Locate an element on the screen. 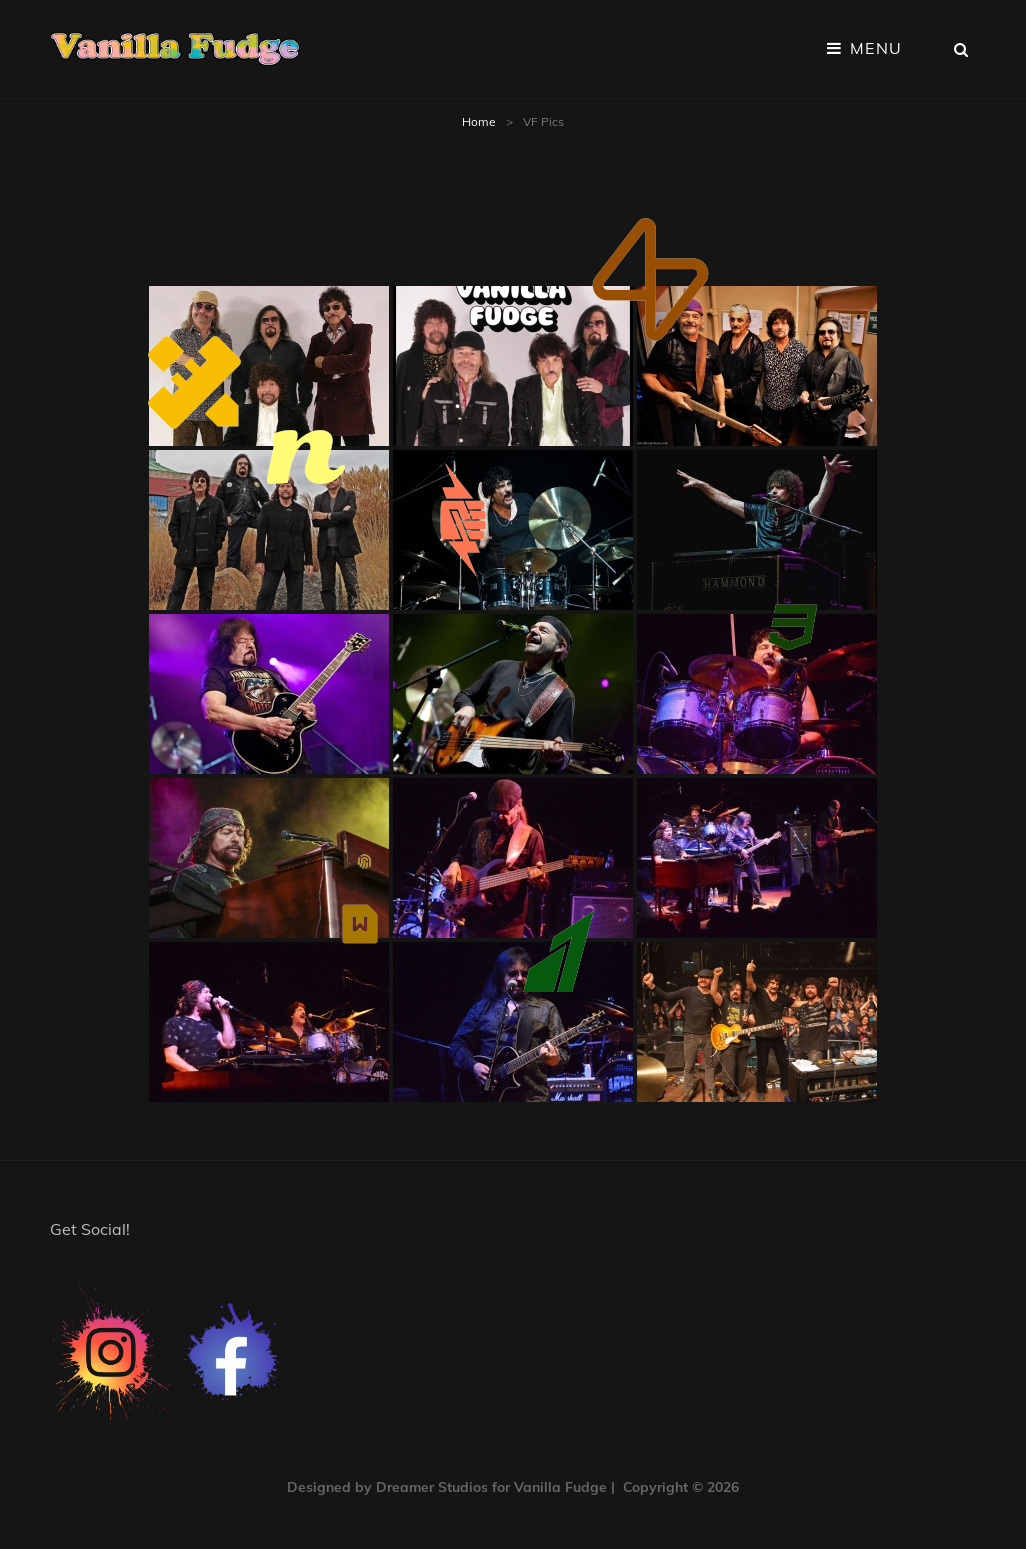  access design tools is located at coordinates (194, 382).